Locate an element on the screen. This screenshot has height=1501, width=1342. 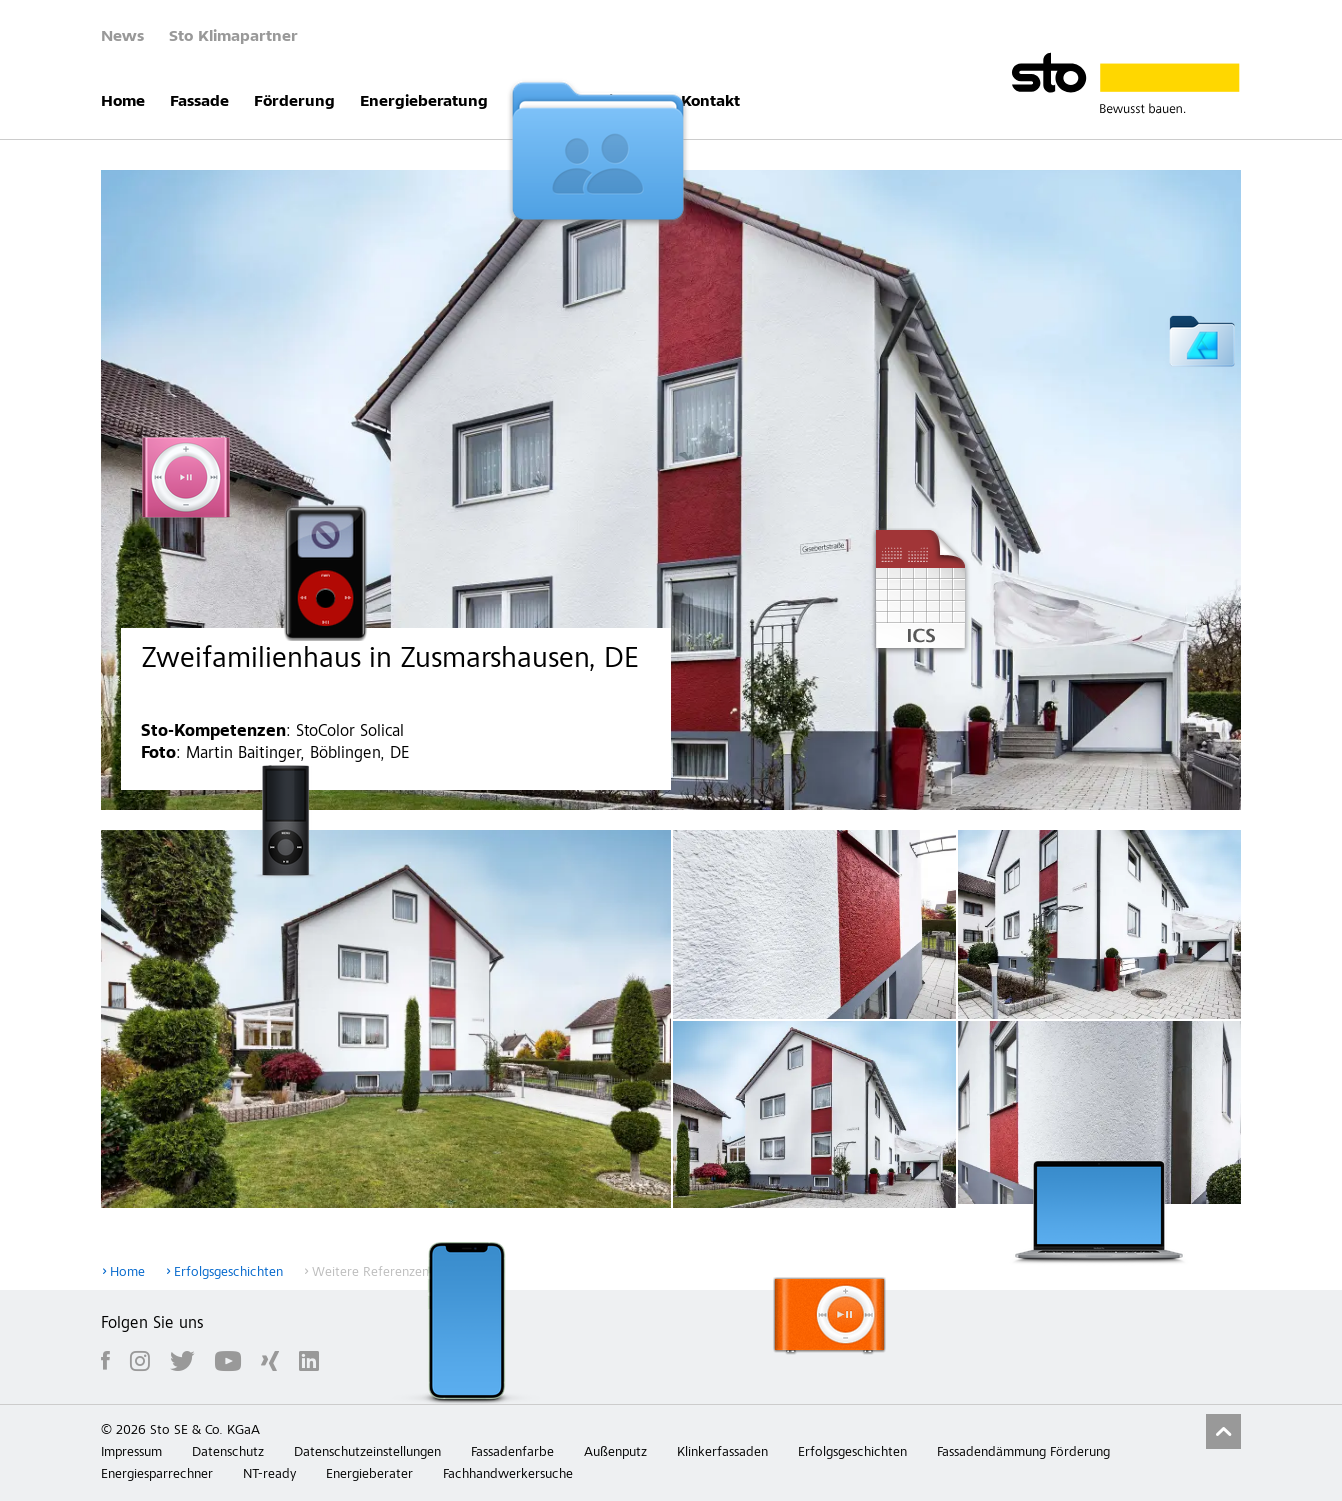
iPod device with sync disabled or unavailable is located at coordinates (324, 572).